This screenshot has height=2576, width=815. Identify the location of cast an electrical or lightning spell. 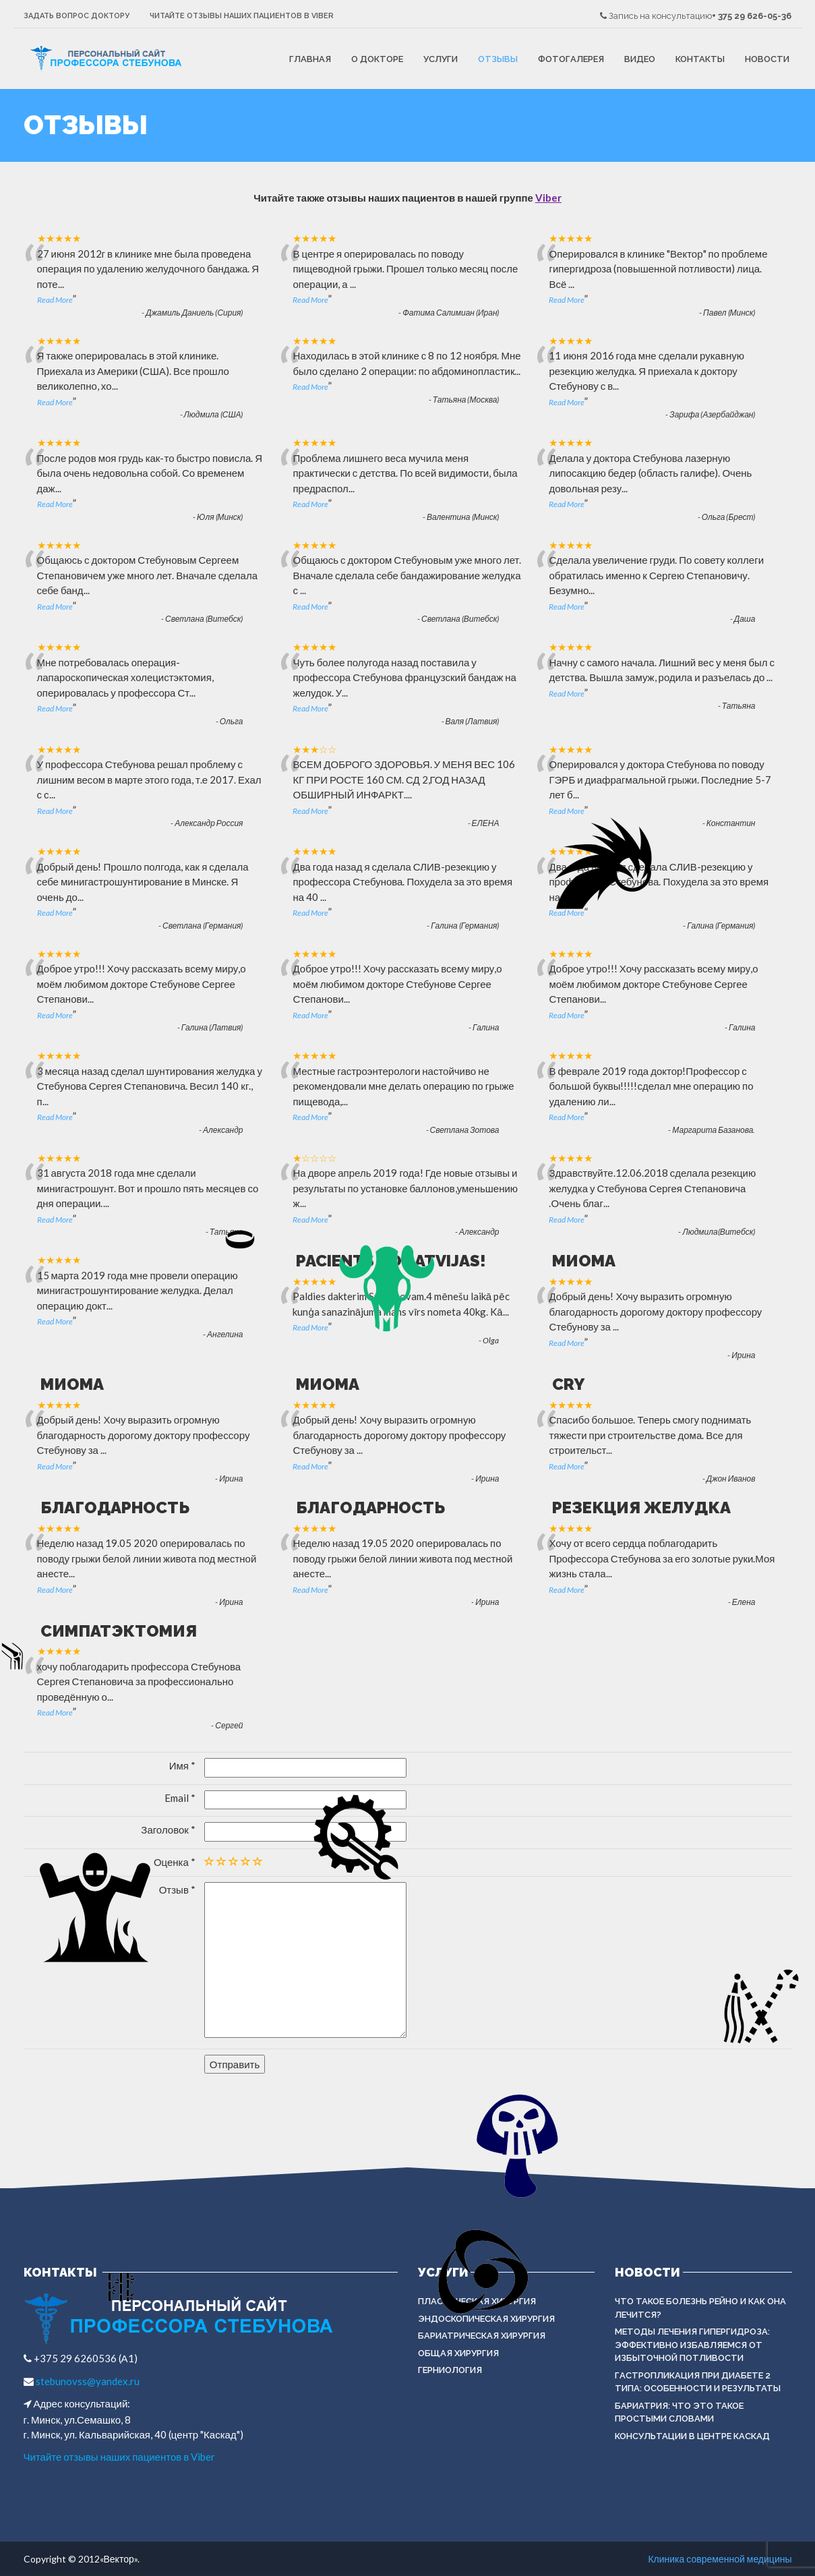
(603, 860).